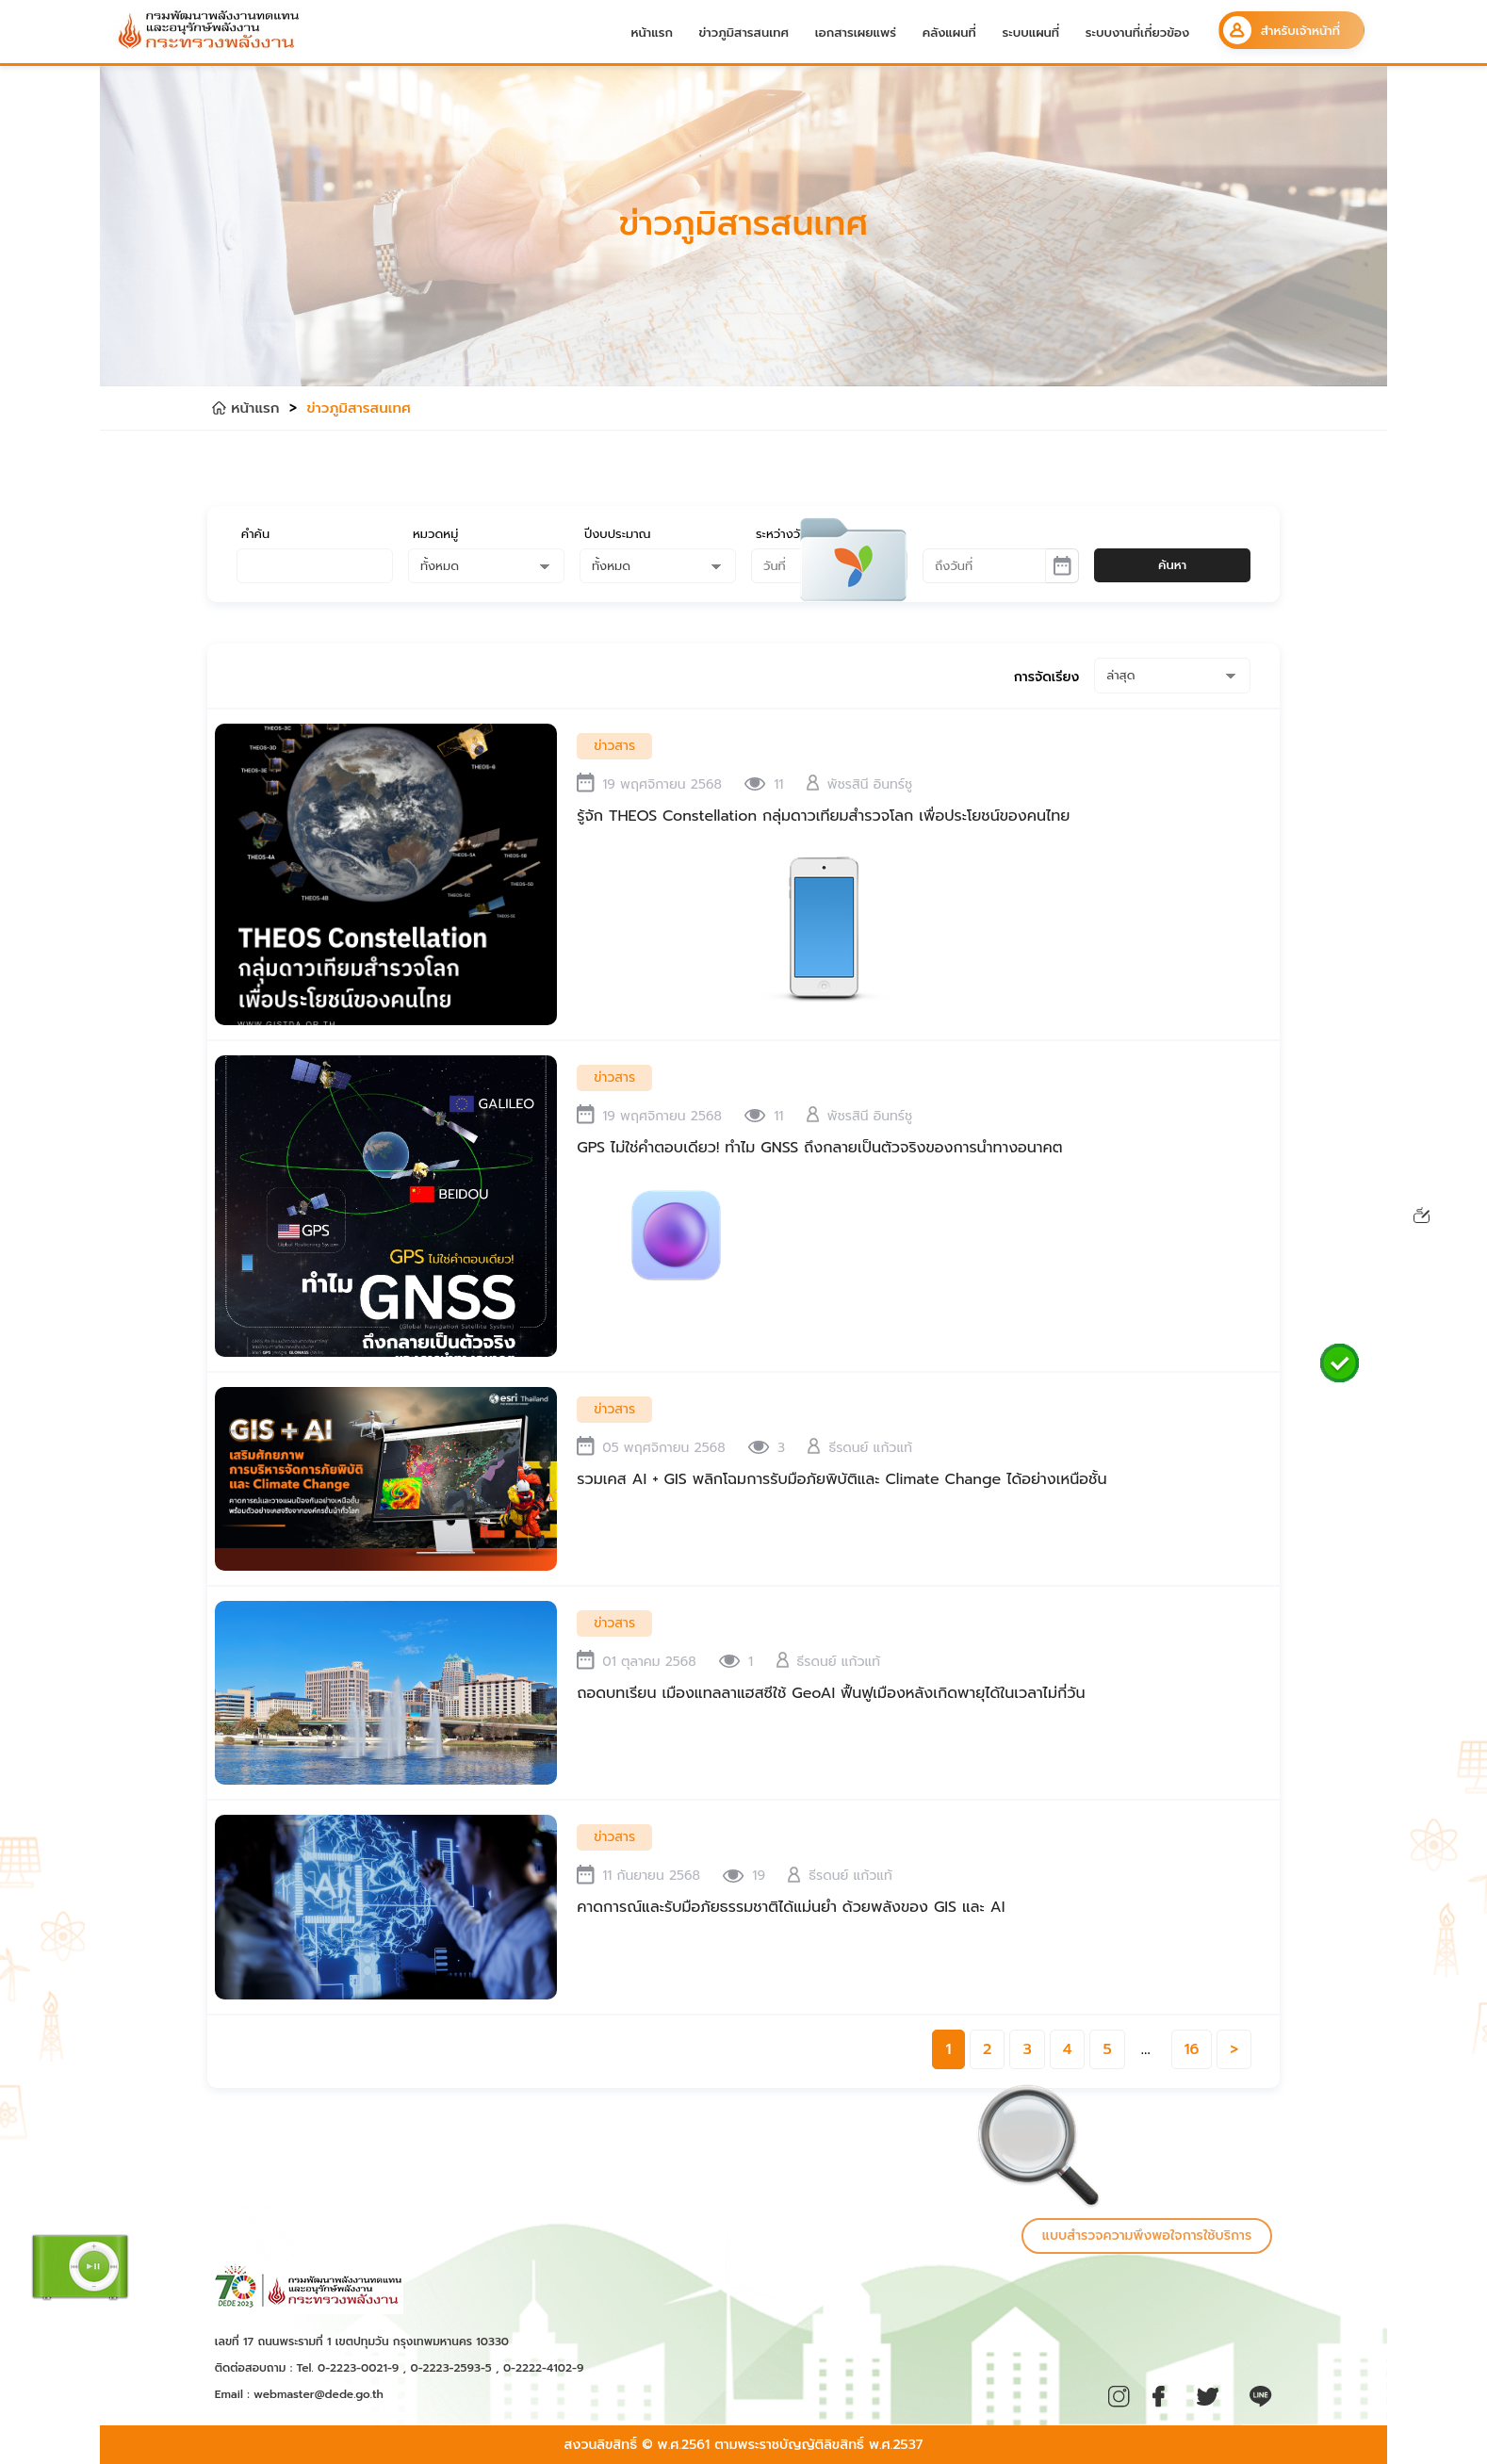 The height and width of the screenshot is (2464, 1487). What do you see at coordinates (1038, 2146) in the screenshot?
I see `open spotlight search preferences` at bounding box center [1038, 2146].